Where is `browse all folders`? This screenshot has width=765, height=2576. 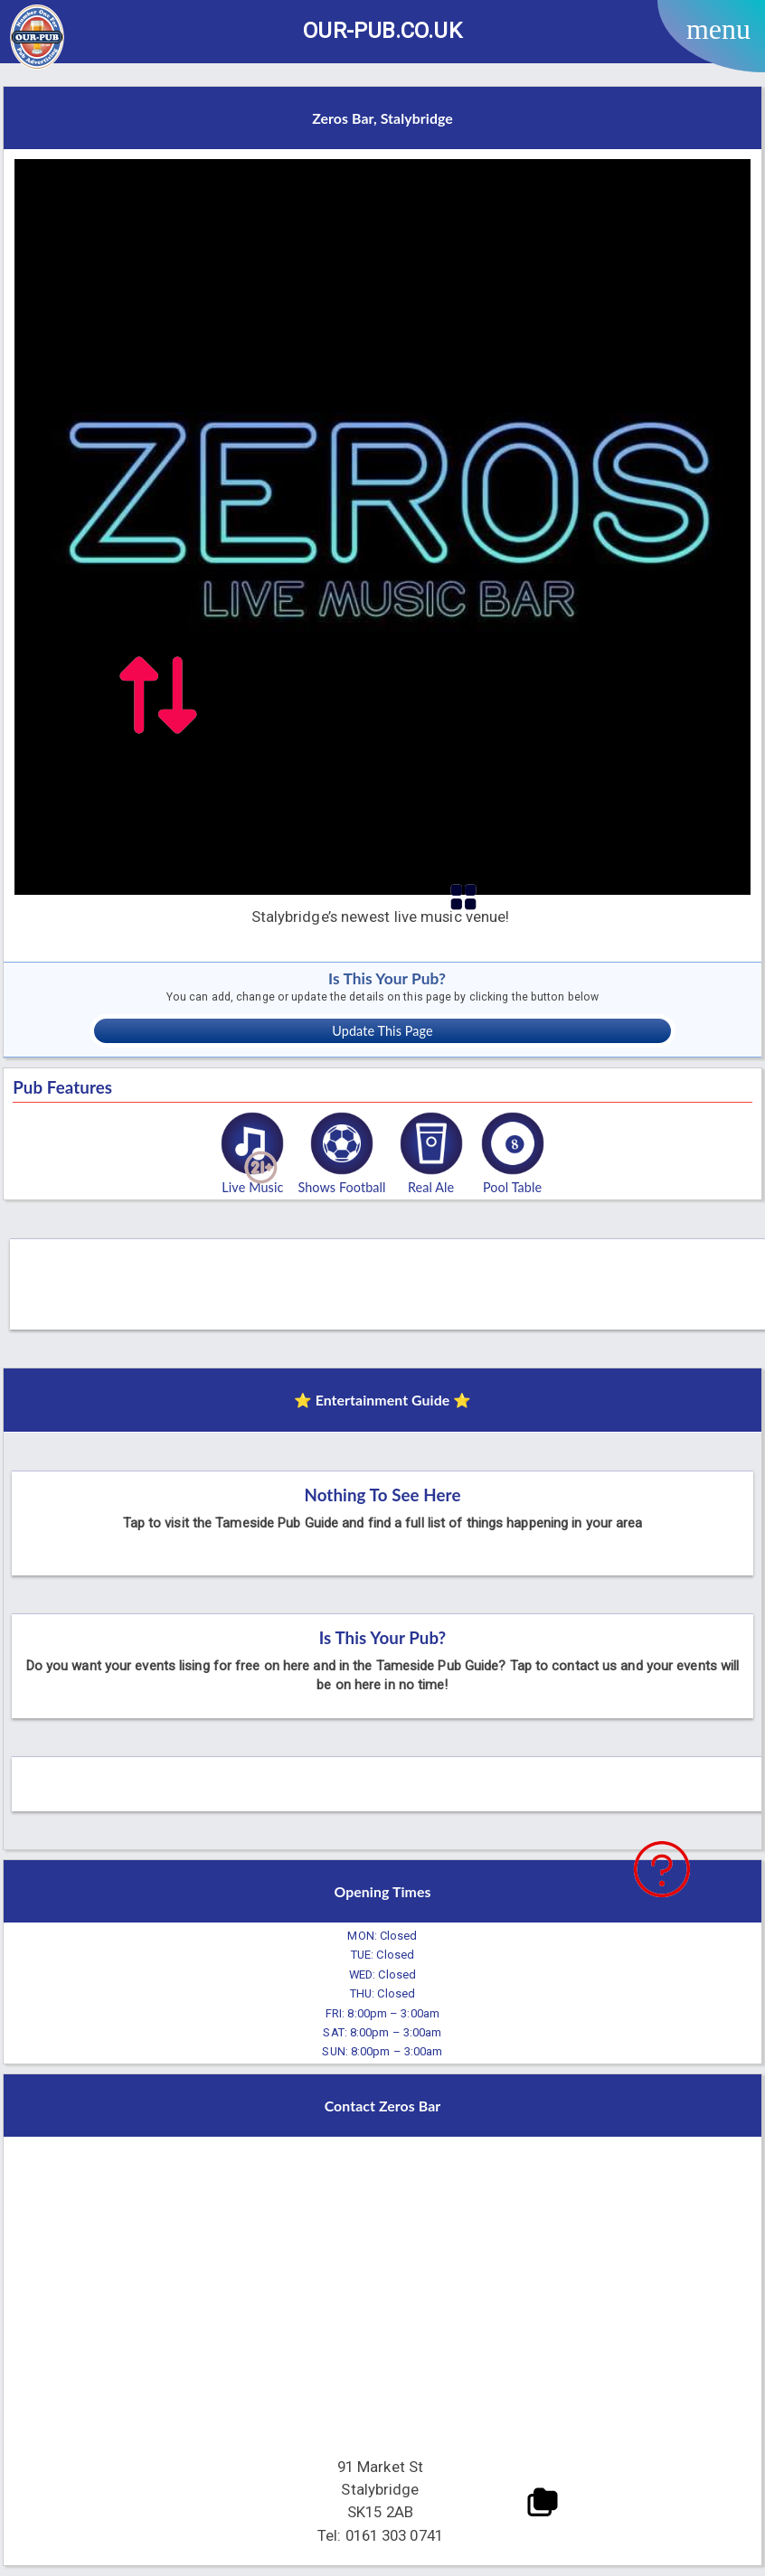 browse all folders is located at coordinates (543, 2503).